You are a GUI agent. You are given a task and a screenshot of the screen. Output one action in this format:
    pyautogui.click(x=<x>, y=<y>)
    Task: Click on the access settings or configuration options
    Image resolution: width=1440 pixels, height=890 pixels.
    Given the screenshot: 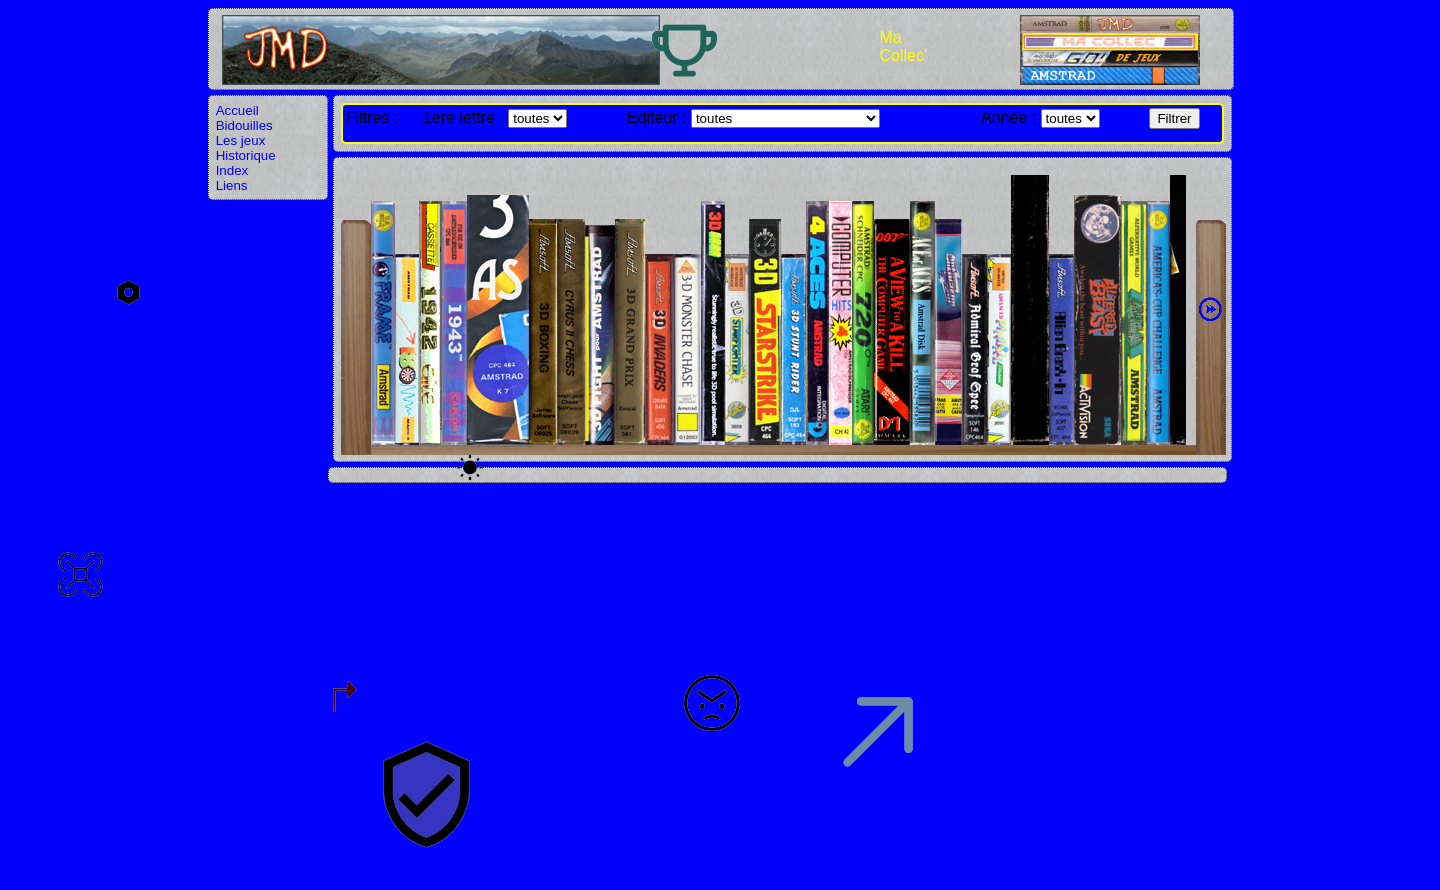 What is the action you would take?
    pyautogui.click(x=128, y=292)
    